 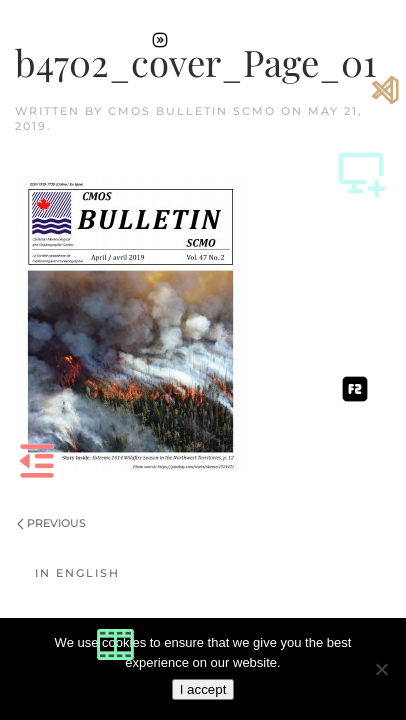 What do you see at coordinates (361, 173) in the screenshot?
I see `add a new desktop or monitor` at bounding box center [361, 173].